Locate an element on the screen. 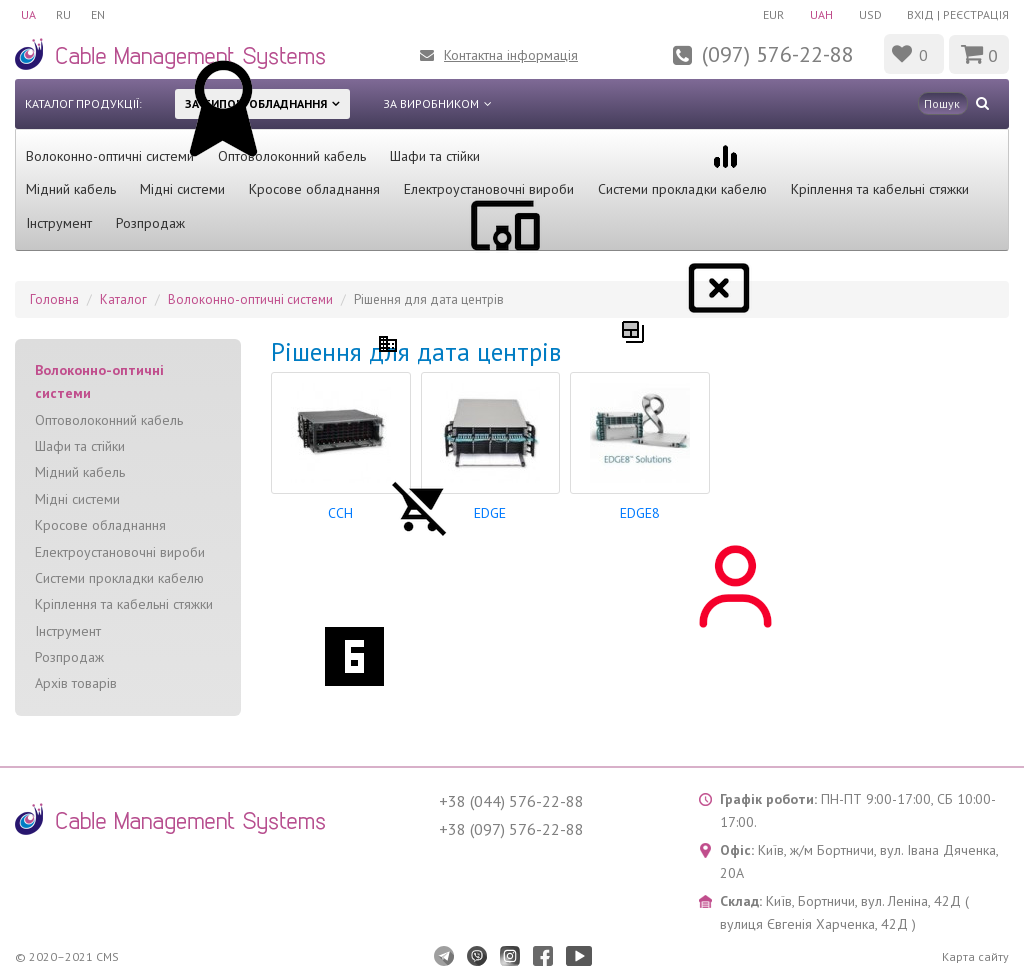 This screenshot has height=979, width=1024. view company or organization profile is located at coordinates (388, 344).